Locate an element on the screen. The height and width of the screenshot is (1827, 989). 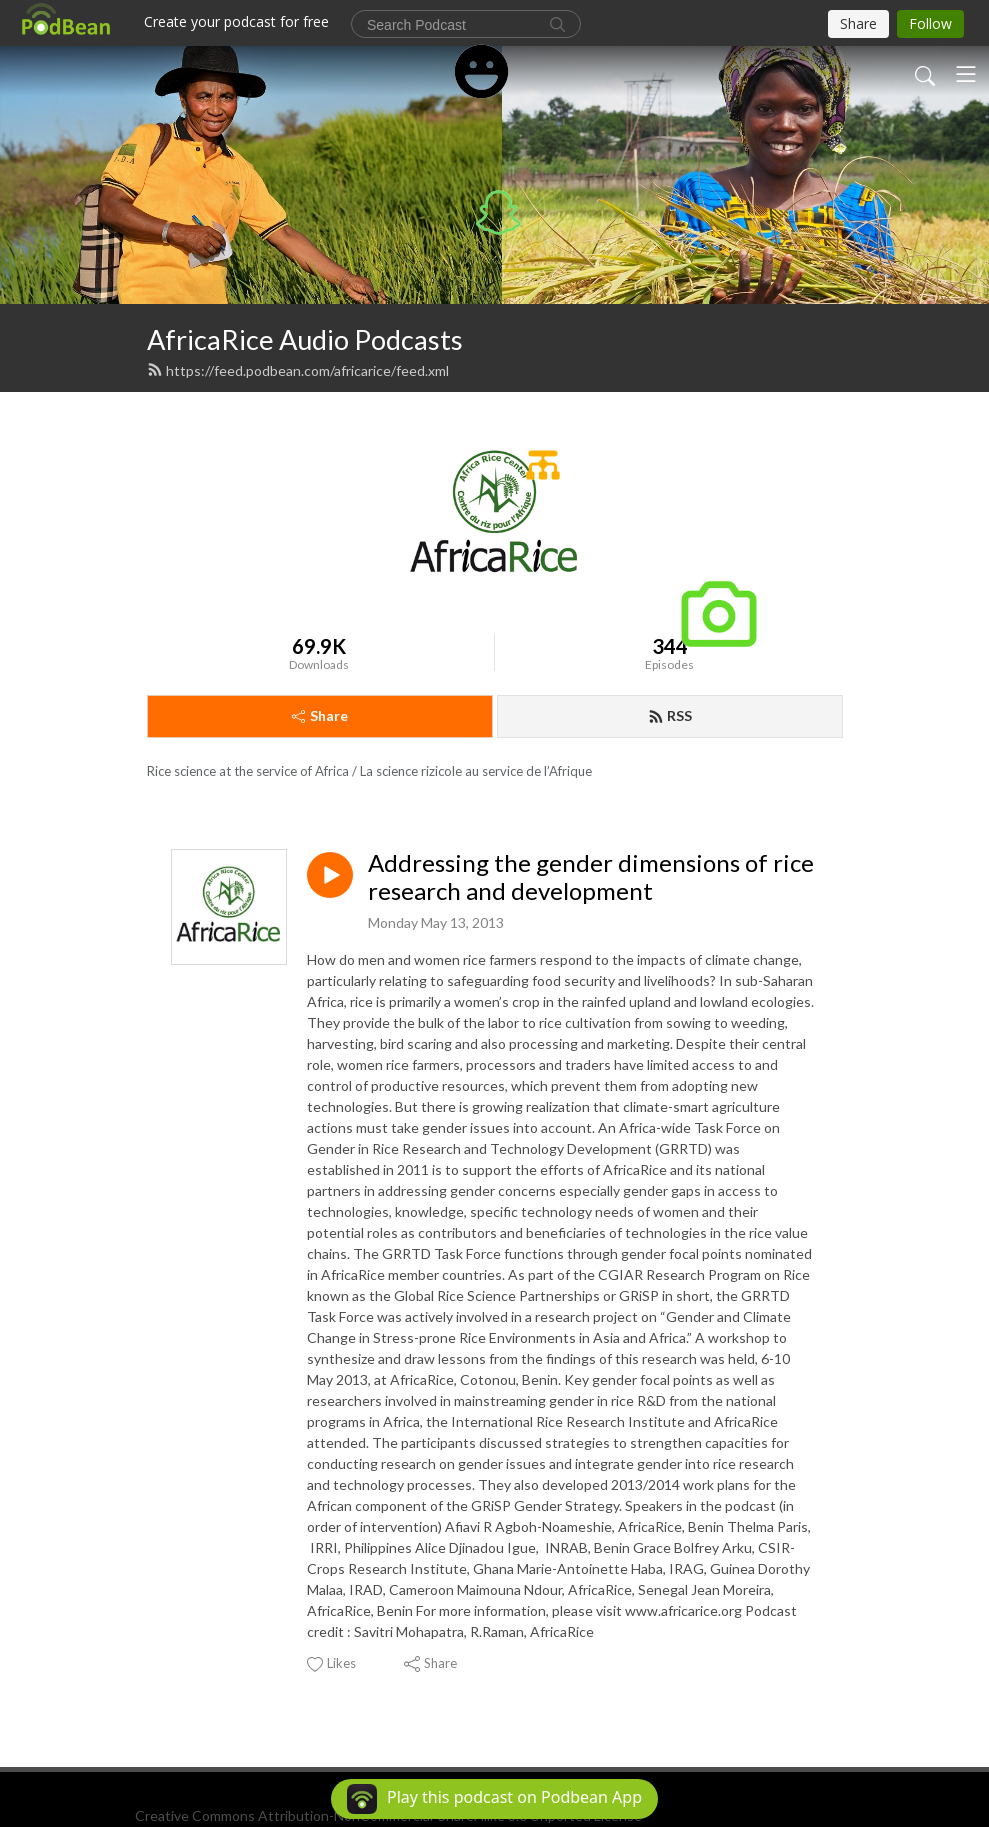
react with laughter to a post or message is located at coordinates (481, 71).